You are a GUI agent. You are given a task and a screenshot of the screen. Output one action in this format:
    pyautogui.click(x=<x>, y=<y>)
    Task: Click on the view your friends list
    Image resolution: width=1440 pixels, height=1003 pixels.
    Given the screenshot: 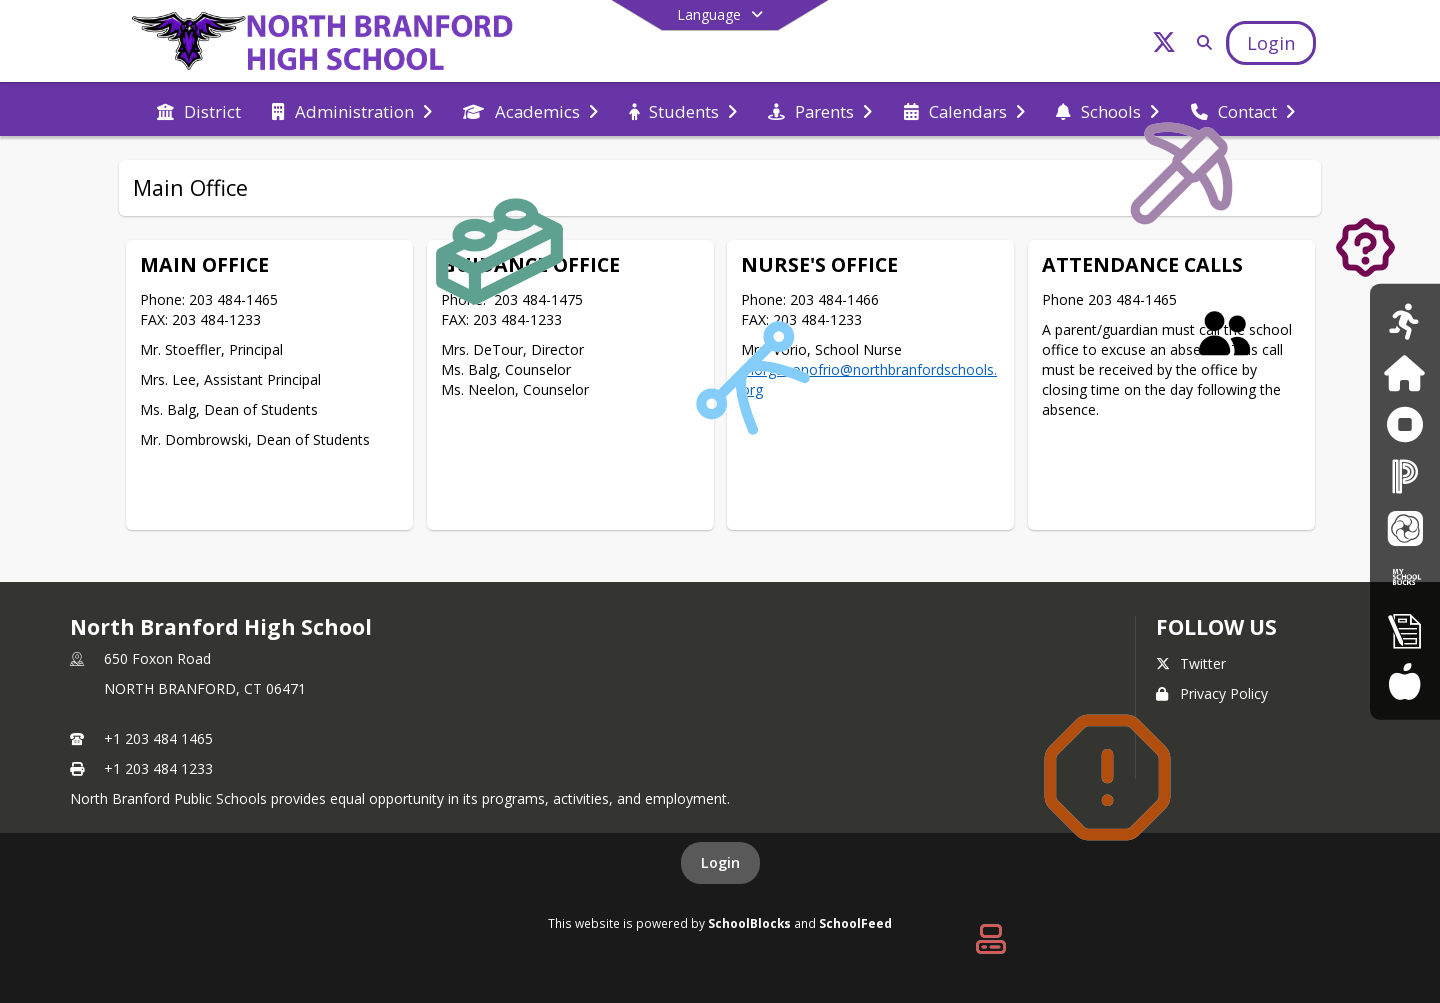 What is the action you would take?
    pyautogui.click(x=1224, y=332)
    